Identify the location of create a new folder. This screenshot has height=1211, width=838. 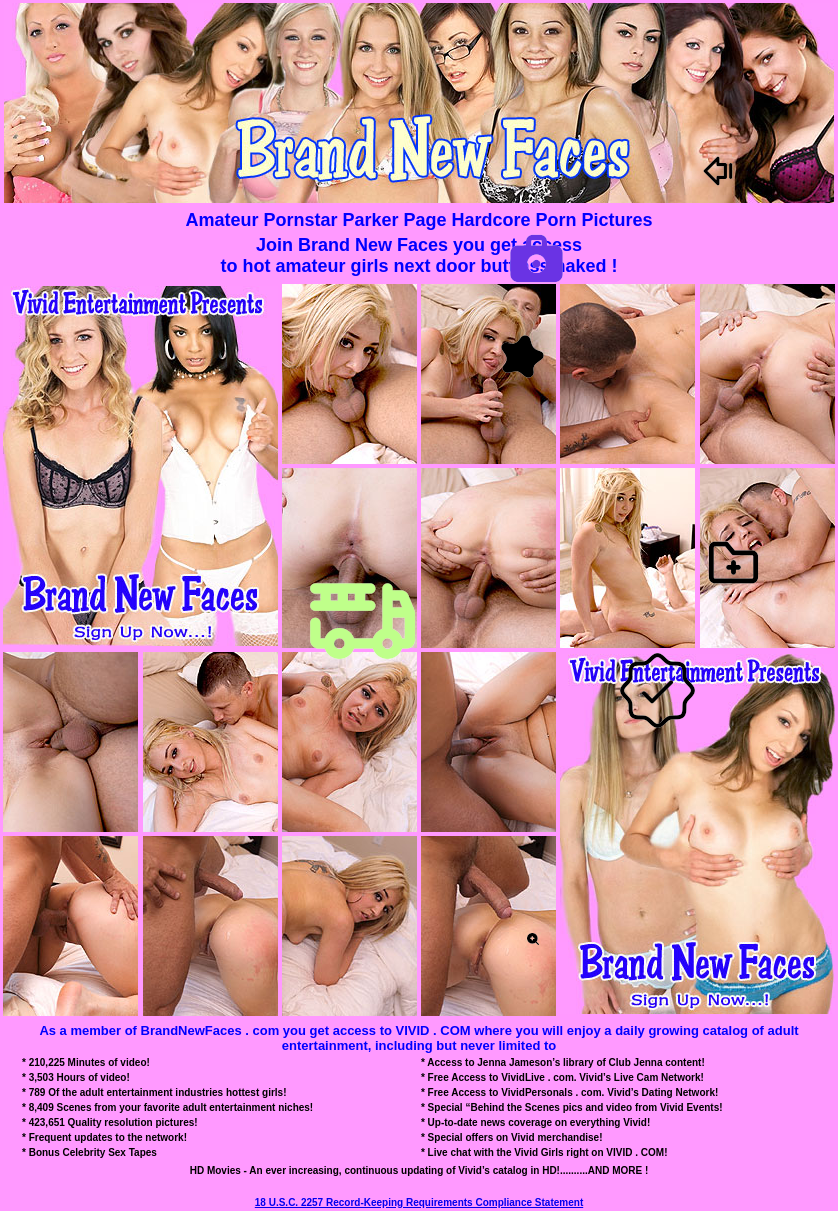
(733, 562).